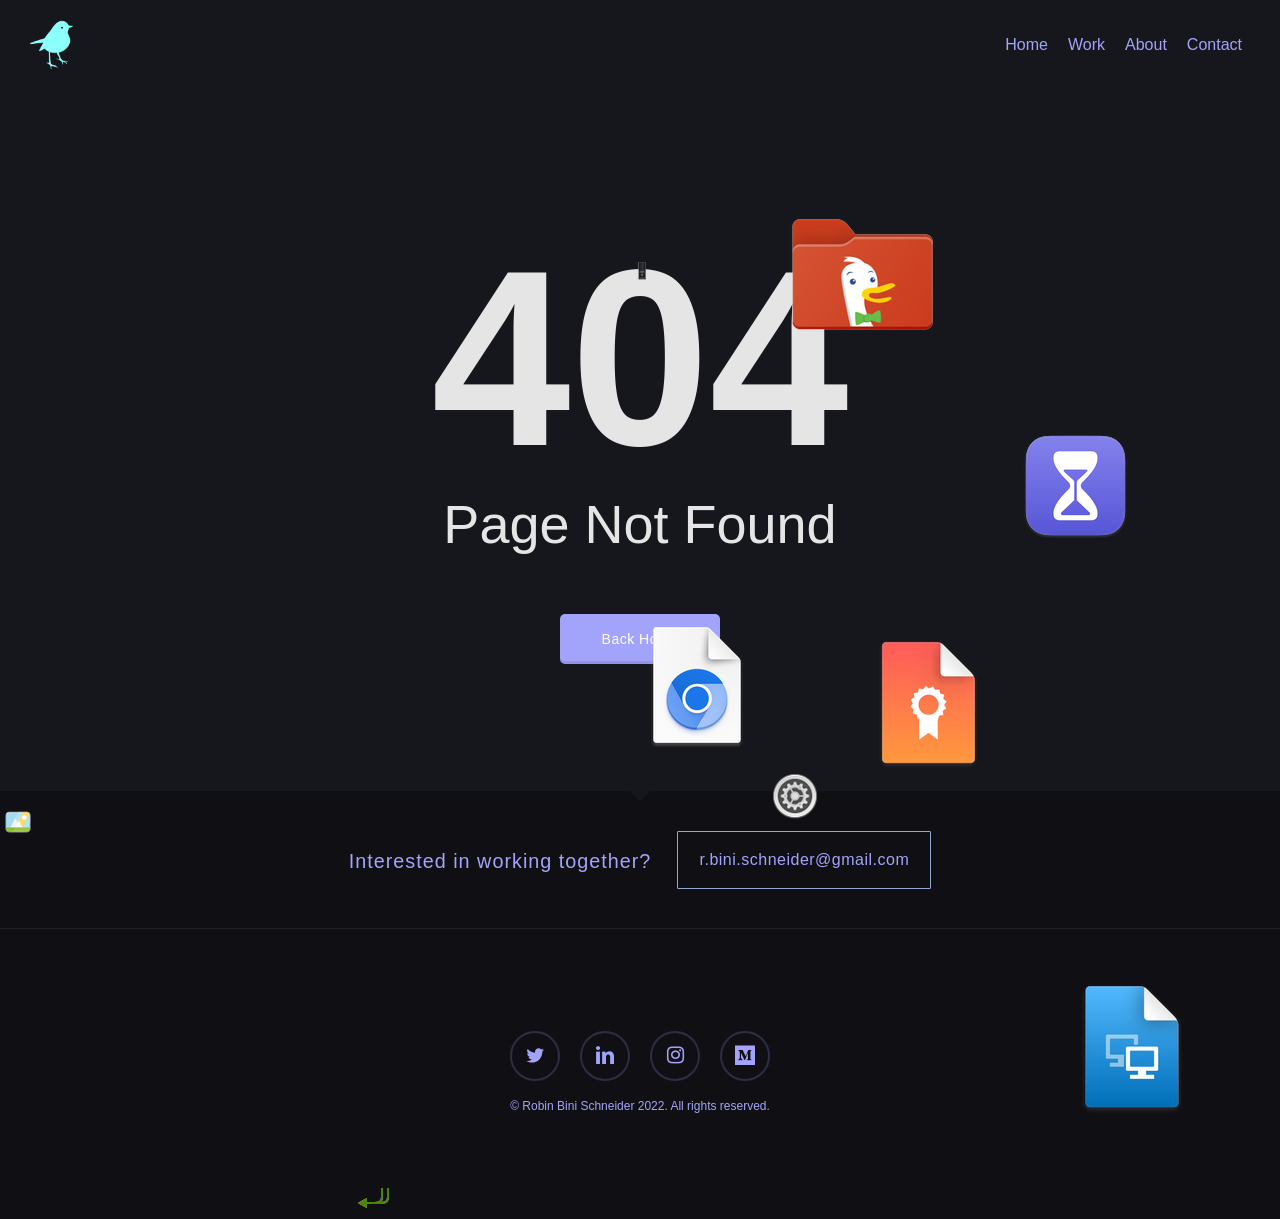  What do you see at coordinates (18, 822) in the screenshot?
I see `open graphics or image editing applications` at bounding box center [18, 822].